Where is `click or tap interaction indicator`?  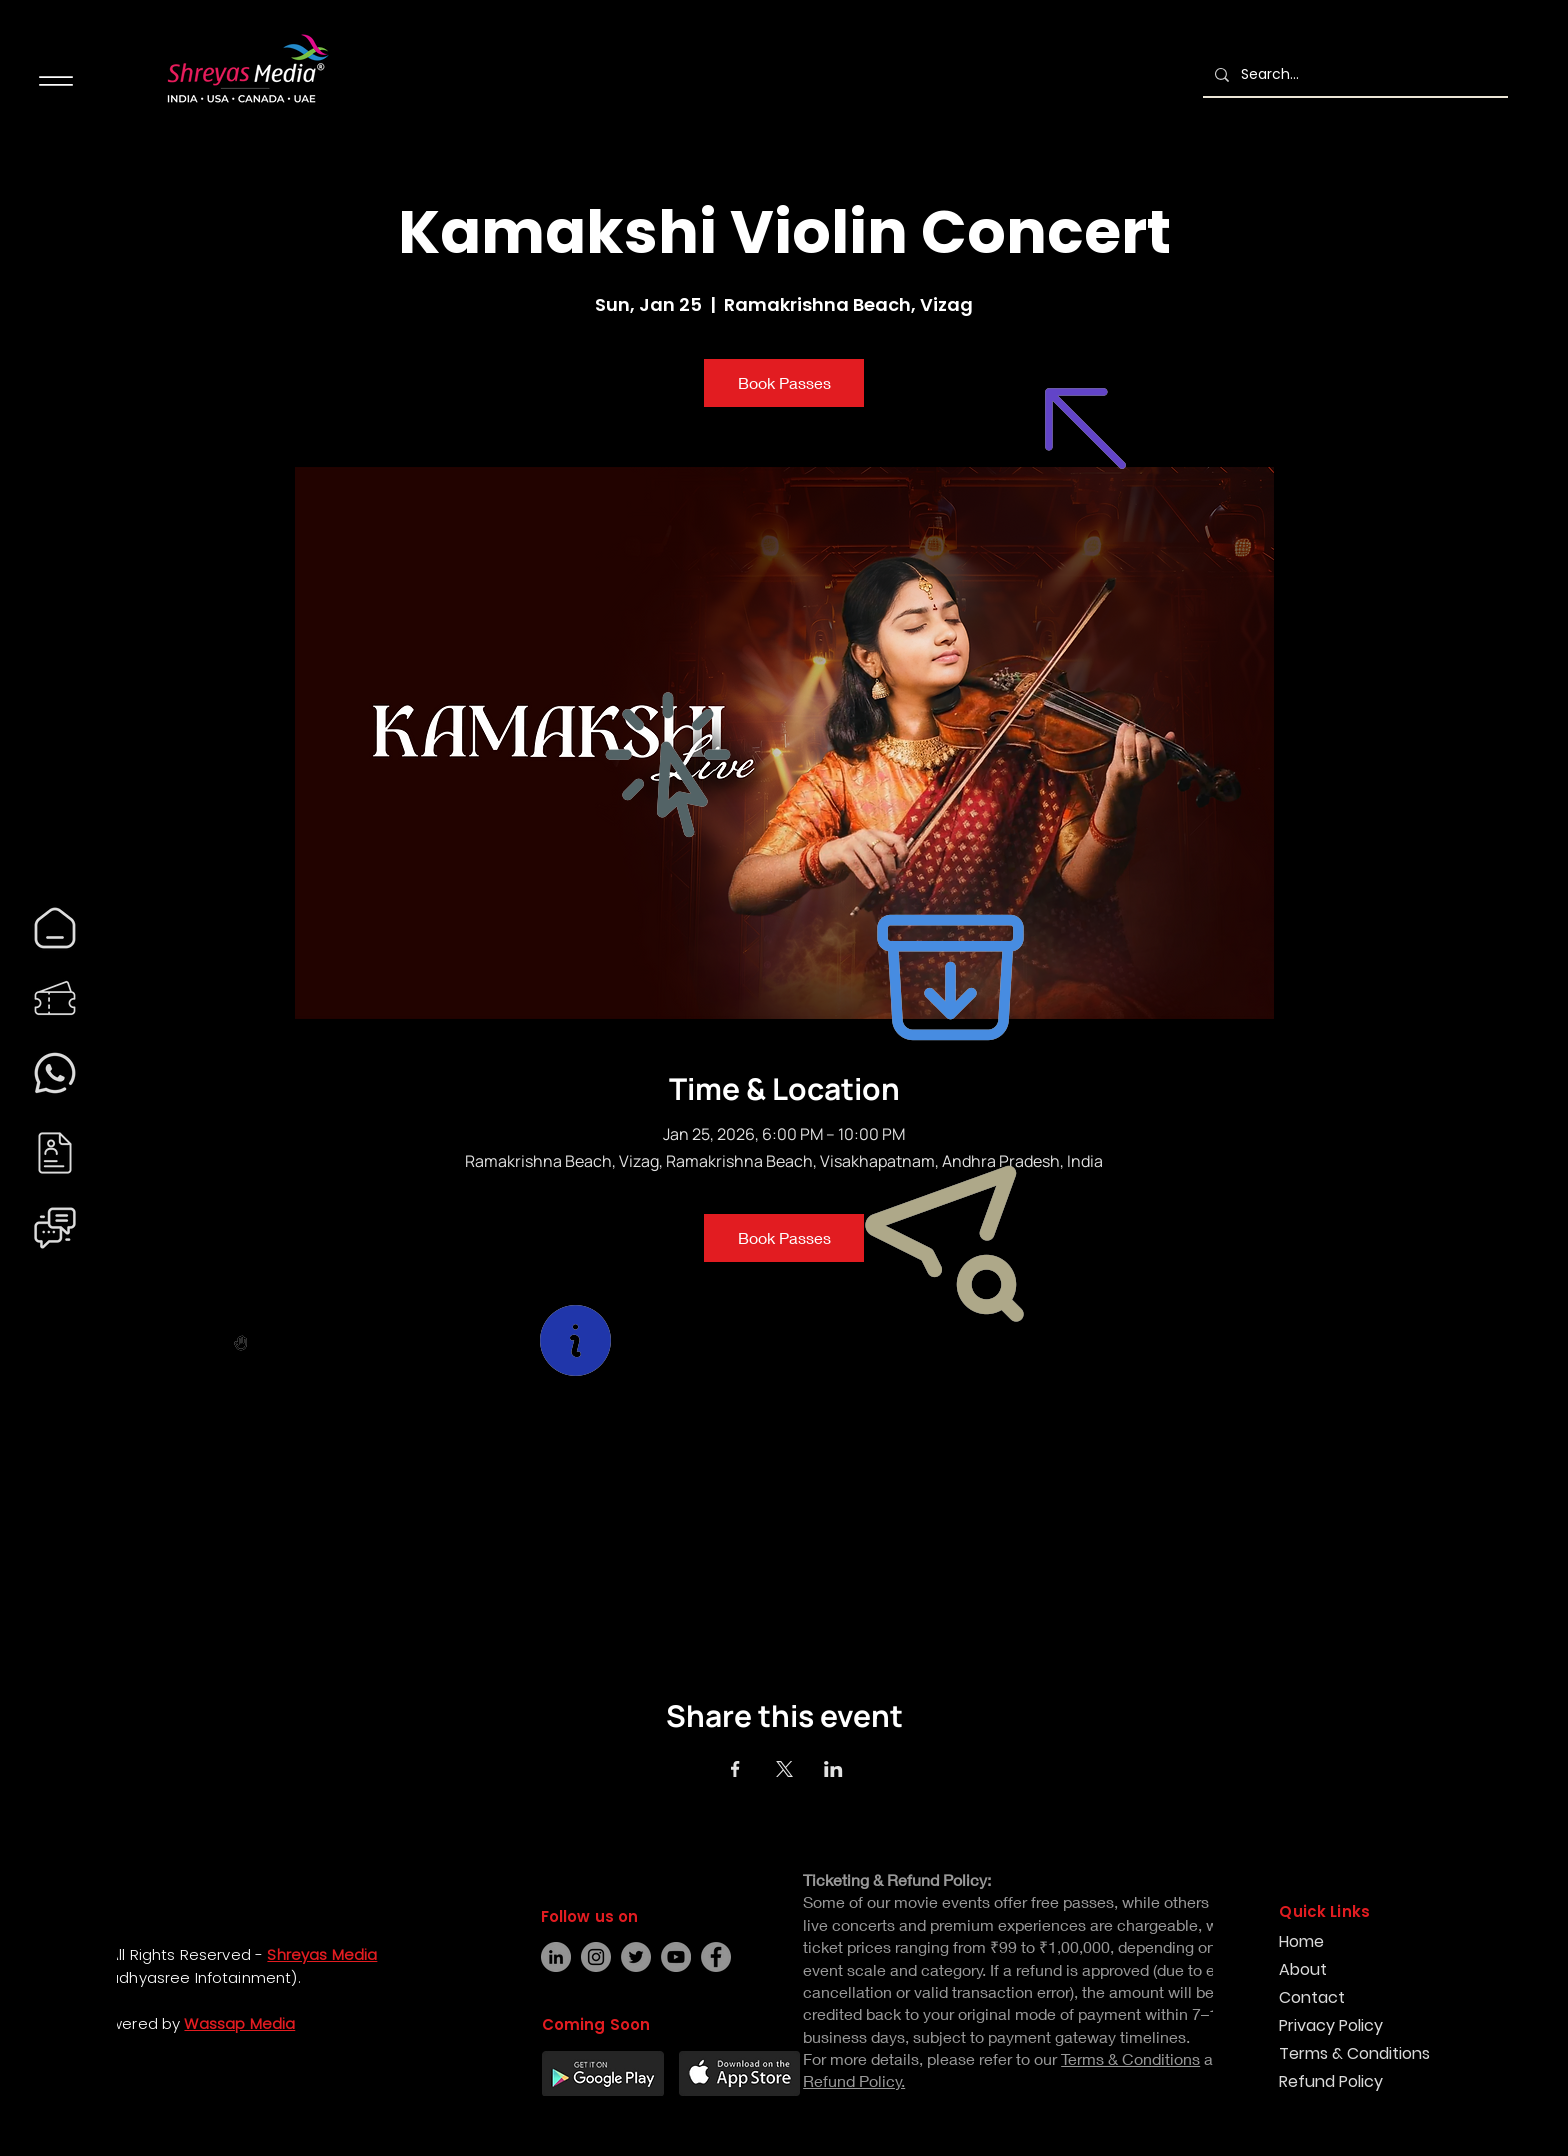 click or tap interaction indicator is located at coordinates (668, 765).